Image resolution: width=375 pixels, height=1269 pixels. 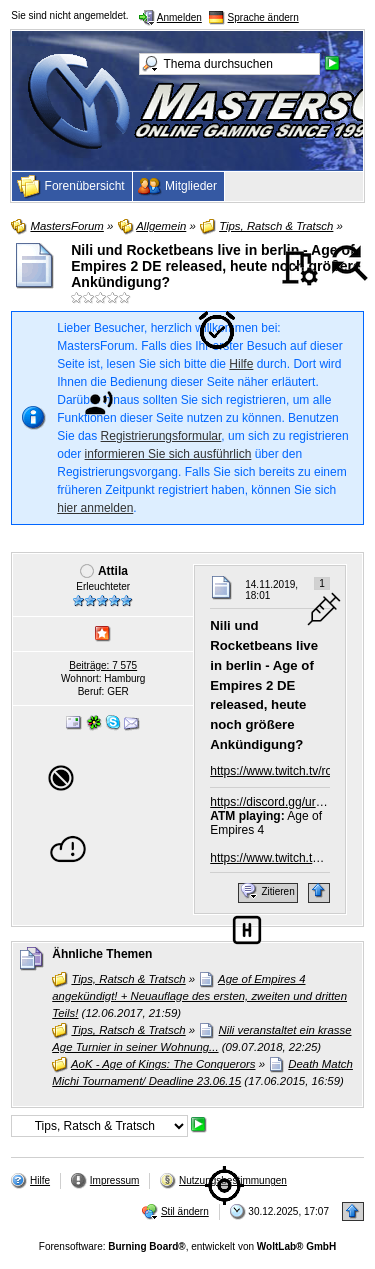 I want to click on indicates GPS location is locked and active, so click(x=224, y=1185).